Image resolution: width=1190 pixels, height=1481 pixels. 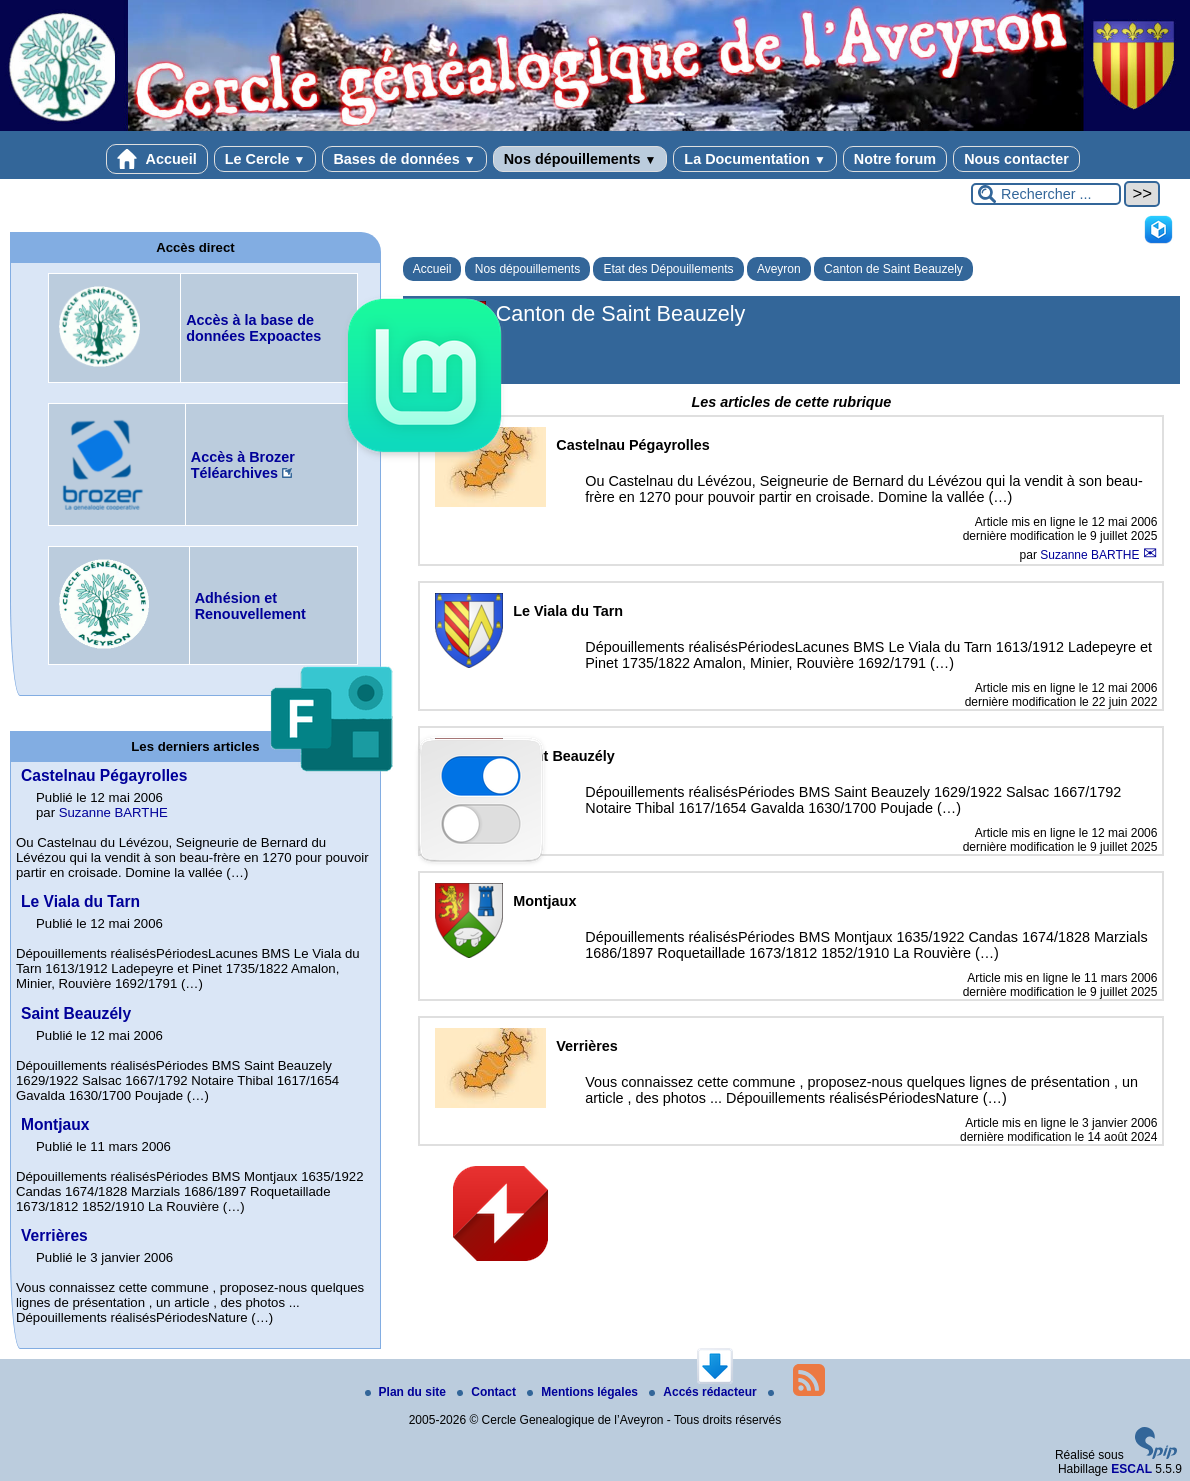 I want to click on launch chaos application, so click(x=500, y=1213).